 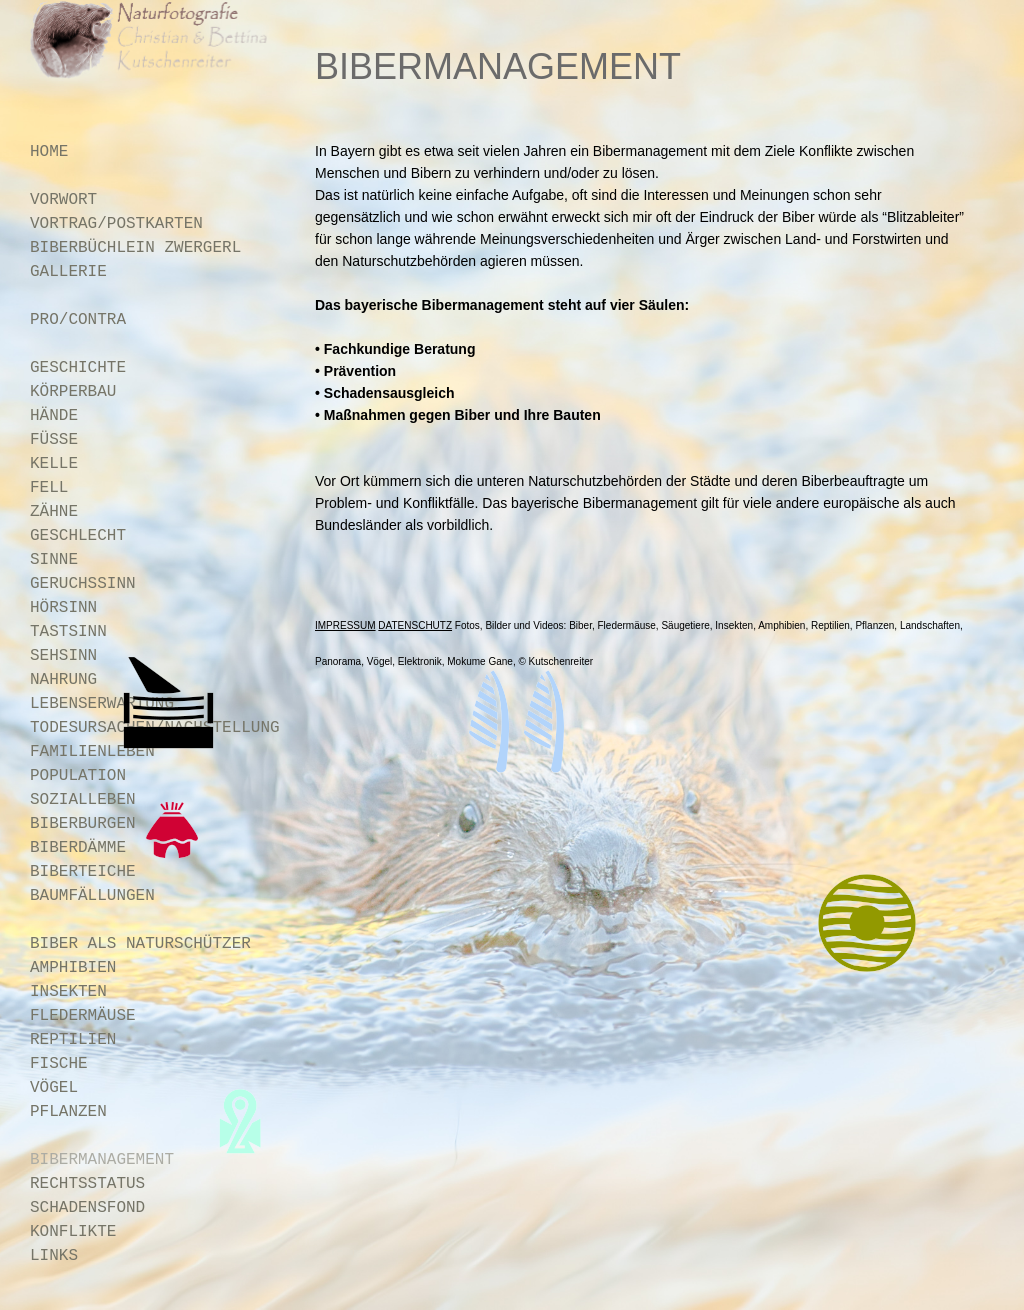 What do you see at coordinates (240, 1121) in the screenshot?
I see `religious or faith-based game element` at bounding box center [240, 1121].